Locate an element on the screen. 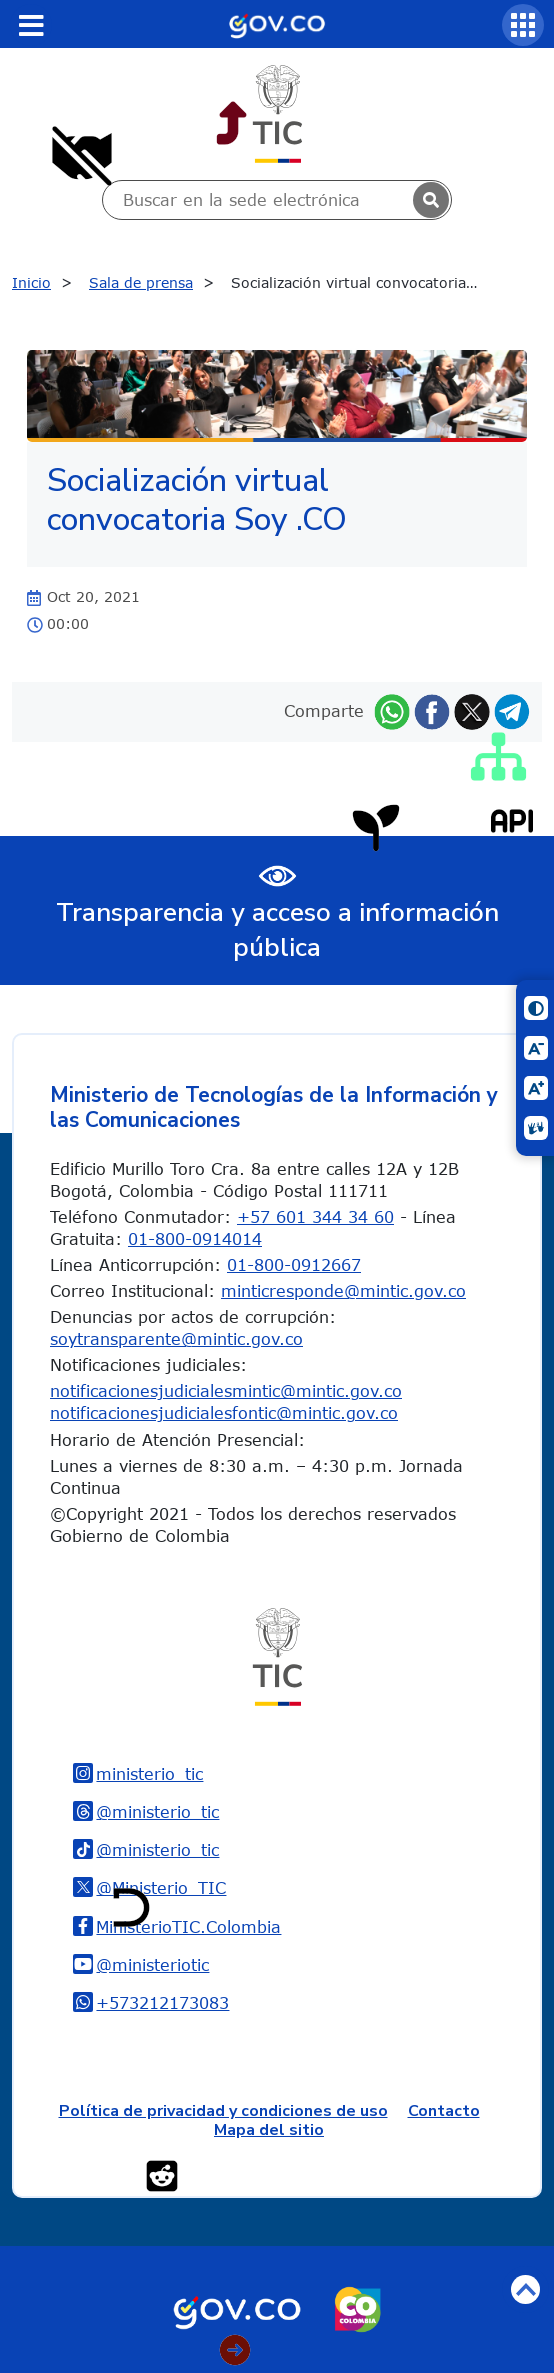 Image resolution: width=554 pixels, height=2373 pixels. proceed to the next step is located at coordinates (235, 2350).